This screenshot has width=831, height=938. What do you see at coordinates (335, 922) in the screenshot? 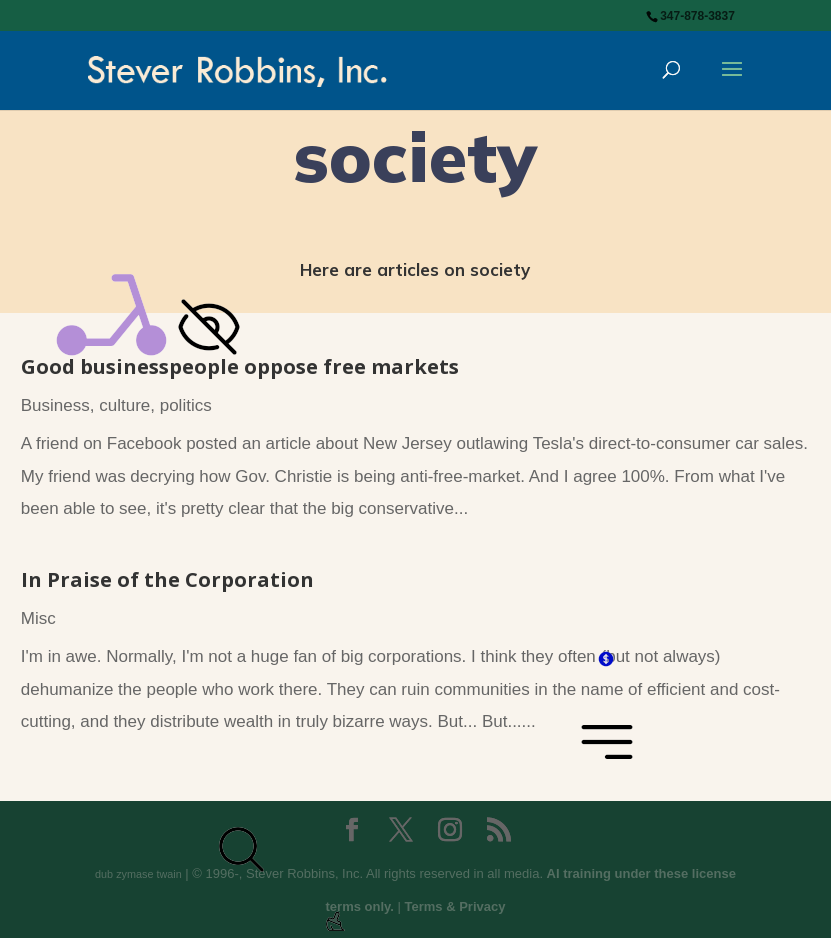
I see `clear cache or temporary files` at bounding box center [335, 922].